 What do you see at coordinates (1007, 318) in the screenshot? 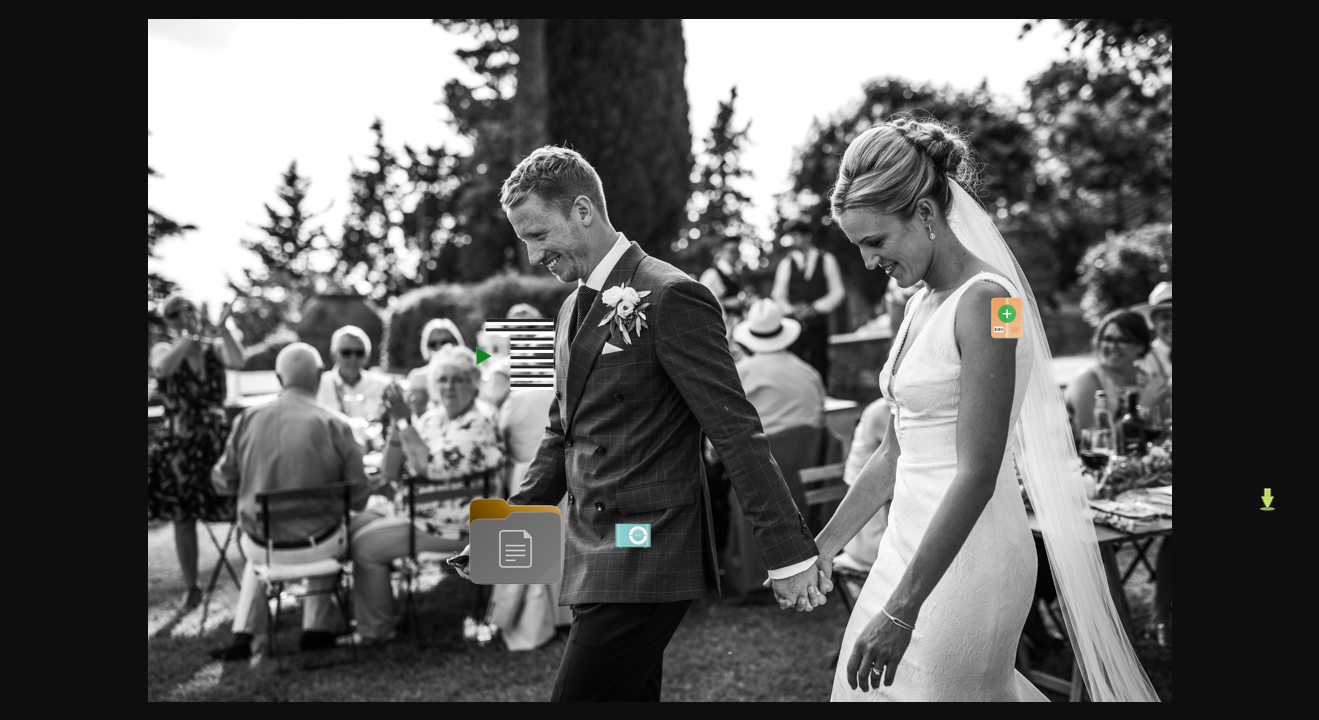
I see `add a new package to install queue` at bounding box center [1007, 318].